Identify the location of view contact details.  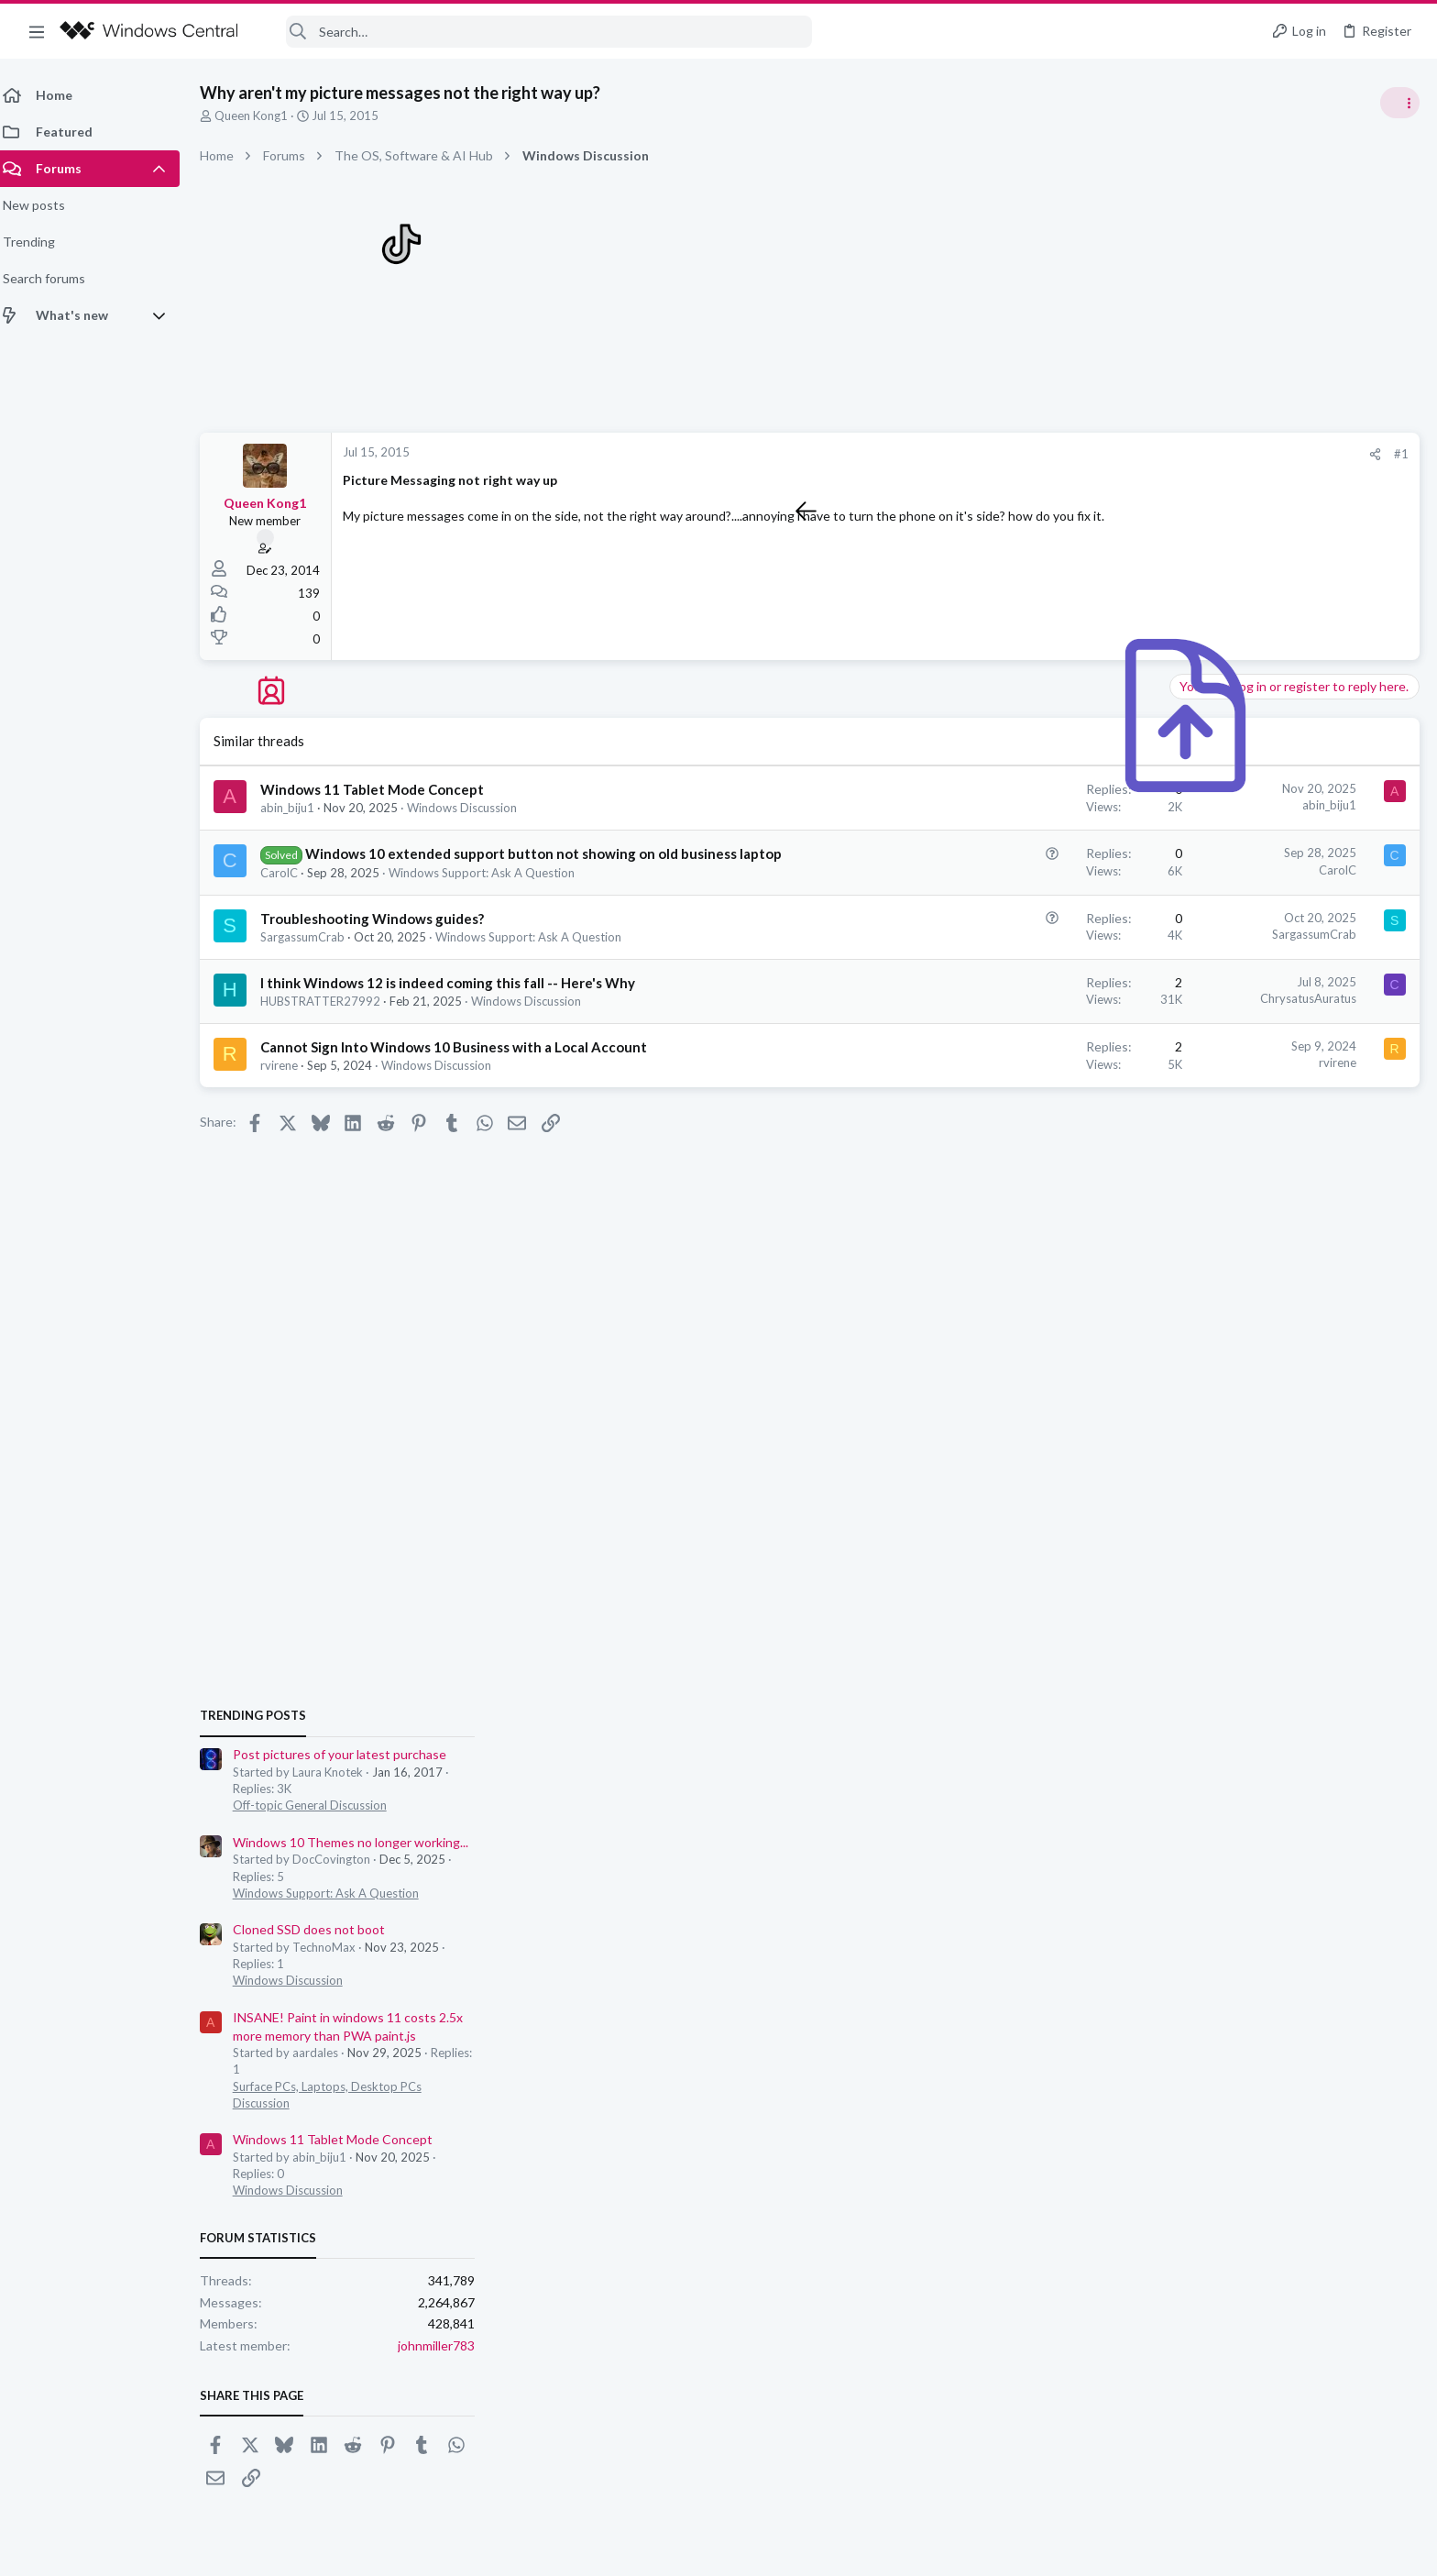
(271, 690).